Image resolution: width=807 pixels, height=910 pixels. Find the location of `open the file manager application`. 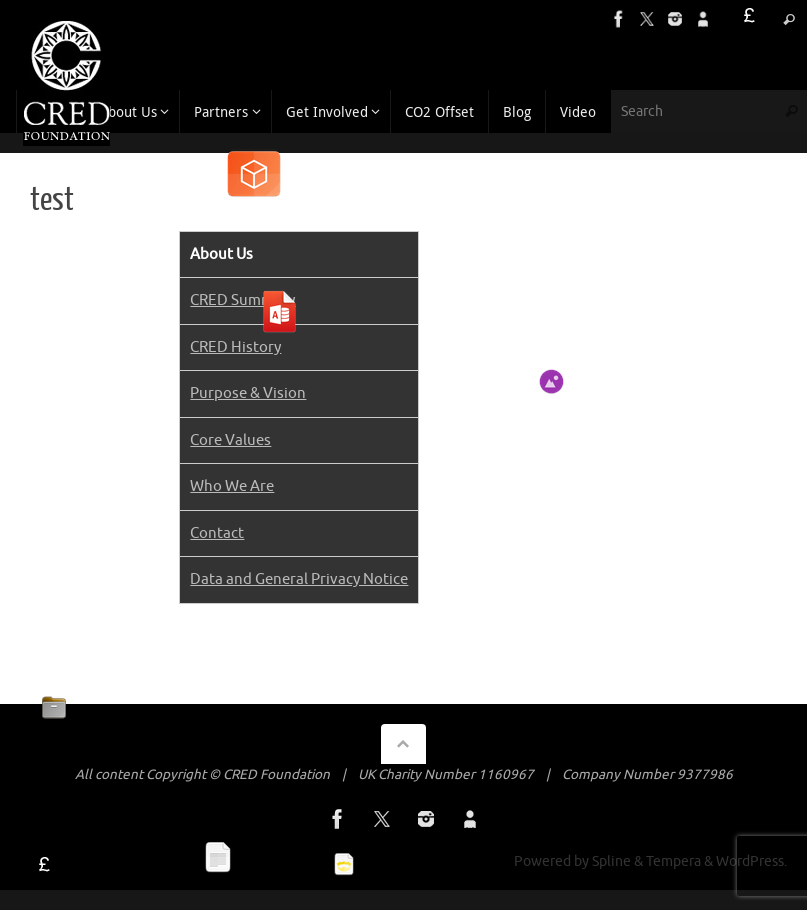

open the file manager application is located at coordinates (54, 707).